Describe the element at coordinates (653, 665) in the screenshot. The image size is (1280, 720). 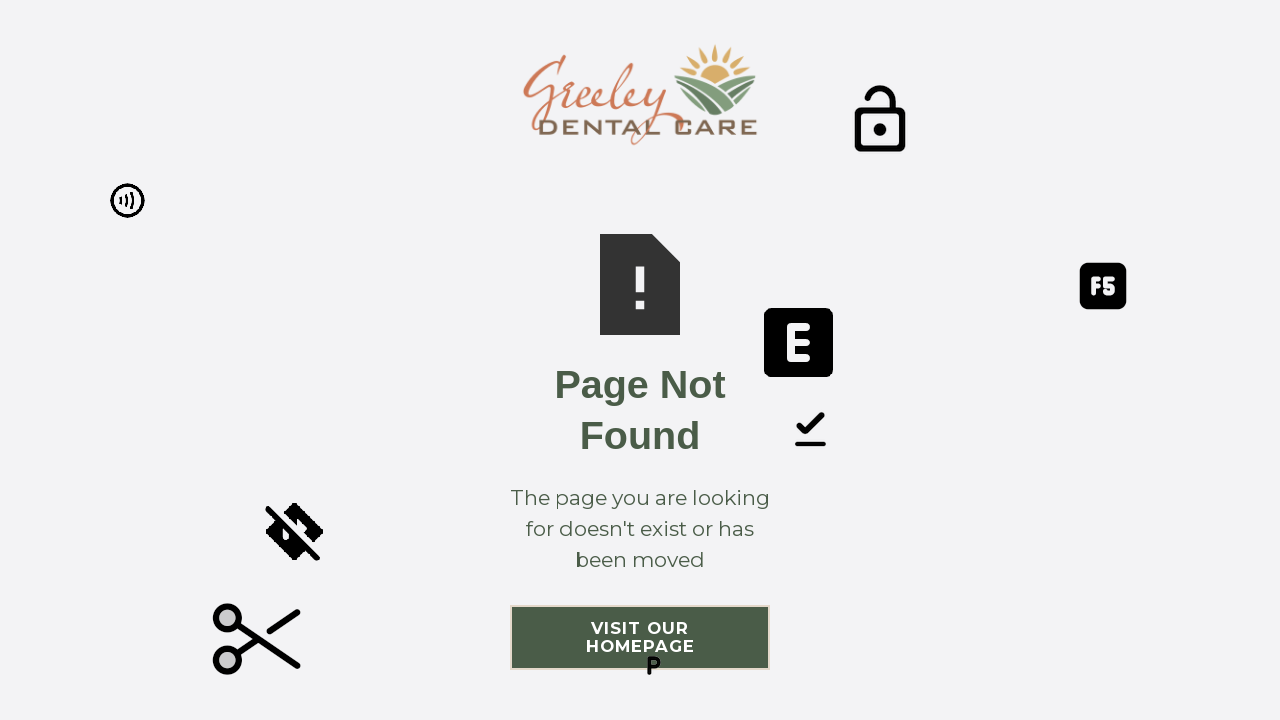
I see `find nearby parking locations` at that location.